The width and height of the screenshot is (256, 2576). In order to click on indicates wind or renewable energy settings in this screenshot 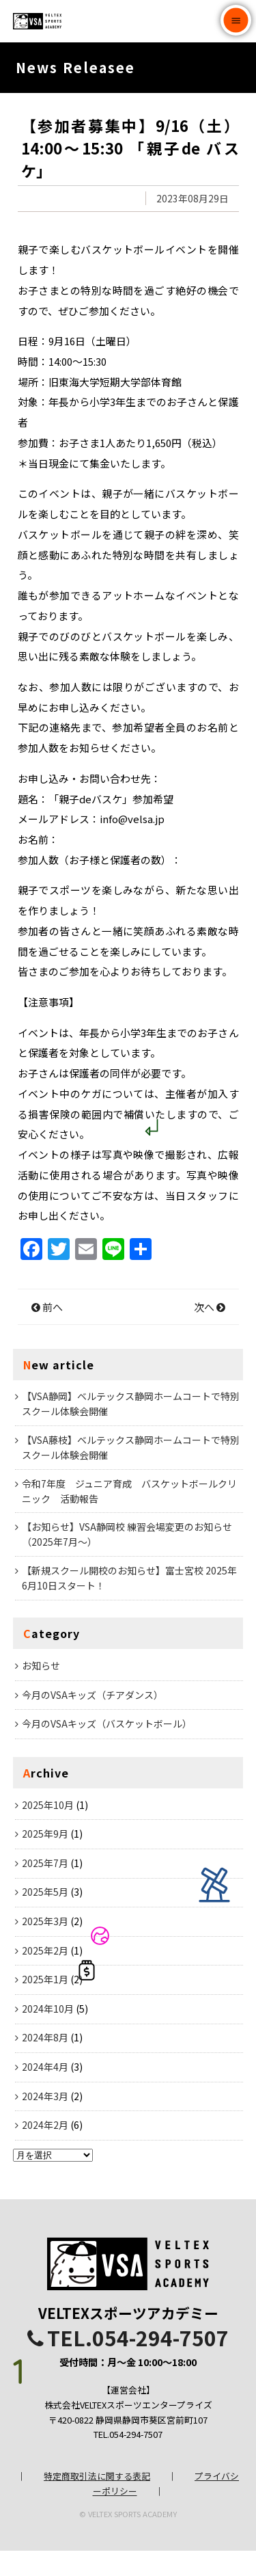, I will do `click(214, 1886)`.